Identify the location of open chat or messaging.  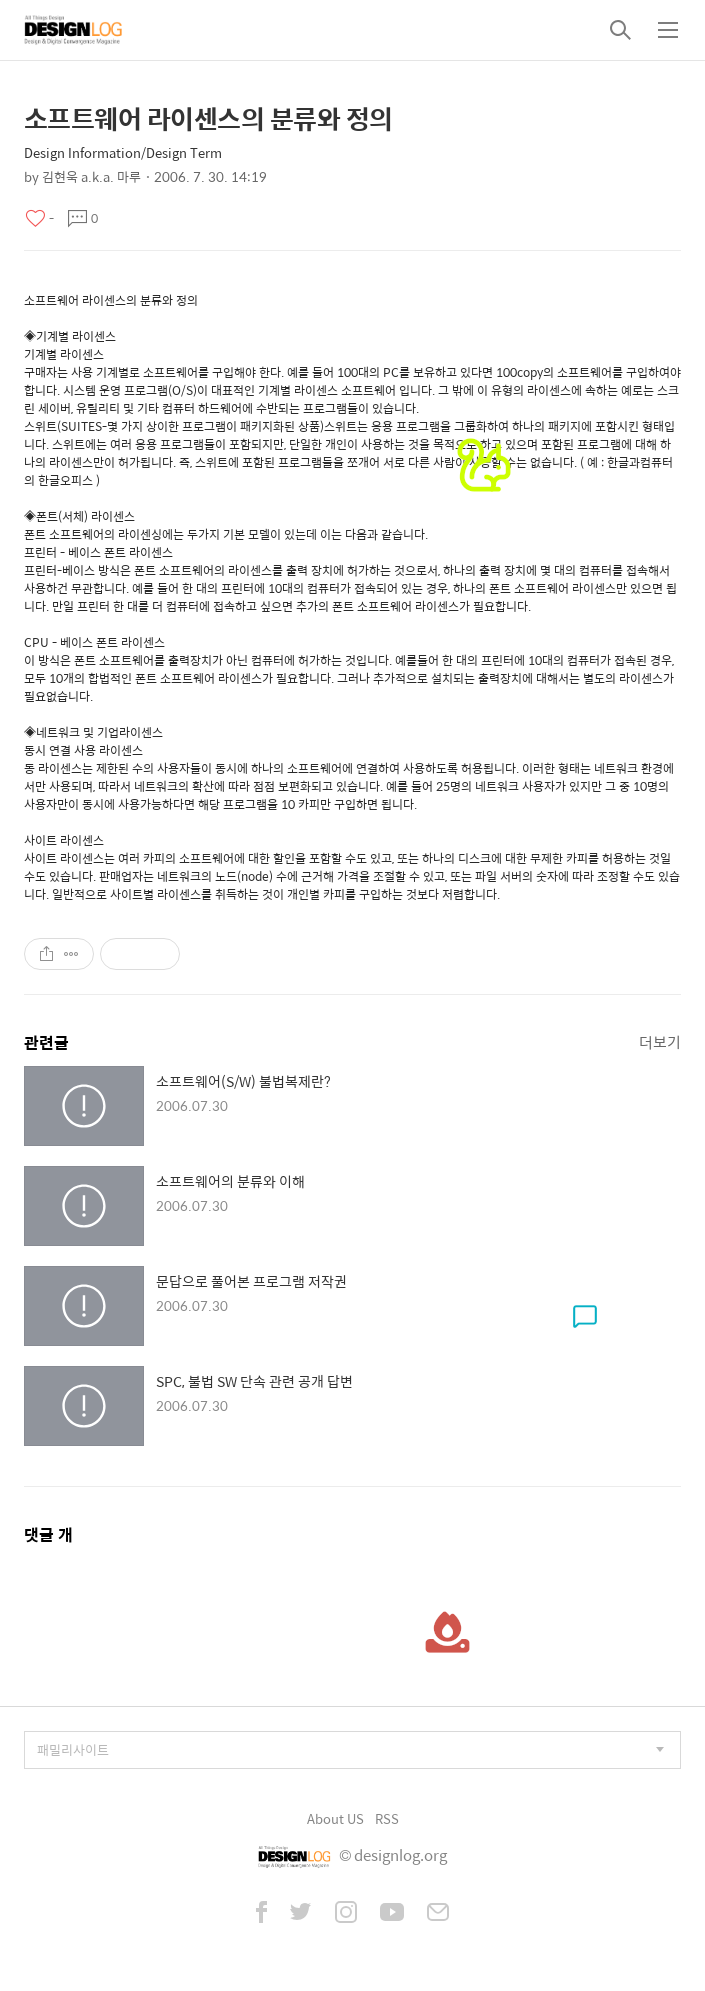
(585, 1316).